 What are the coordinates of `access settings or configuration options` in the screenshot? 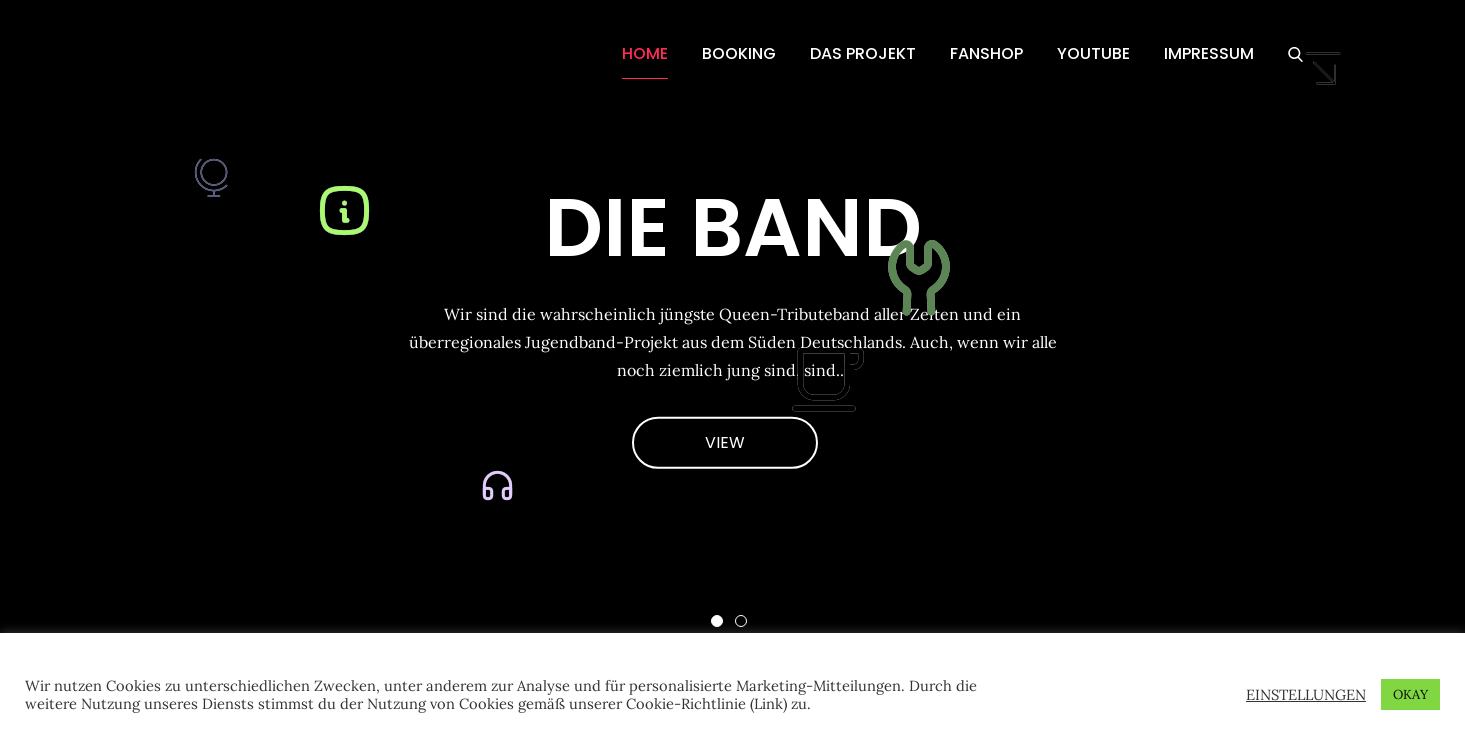 It's located at (919, 277).